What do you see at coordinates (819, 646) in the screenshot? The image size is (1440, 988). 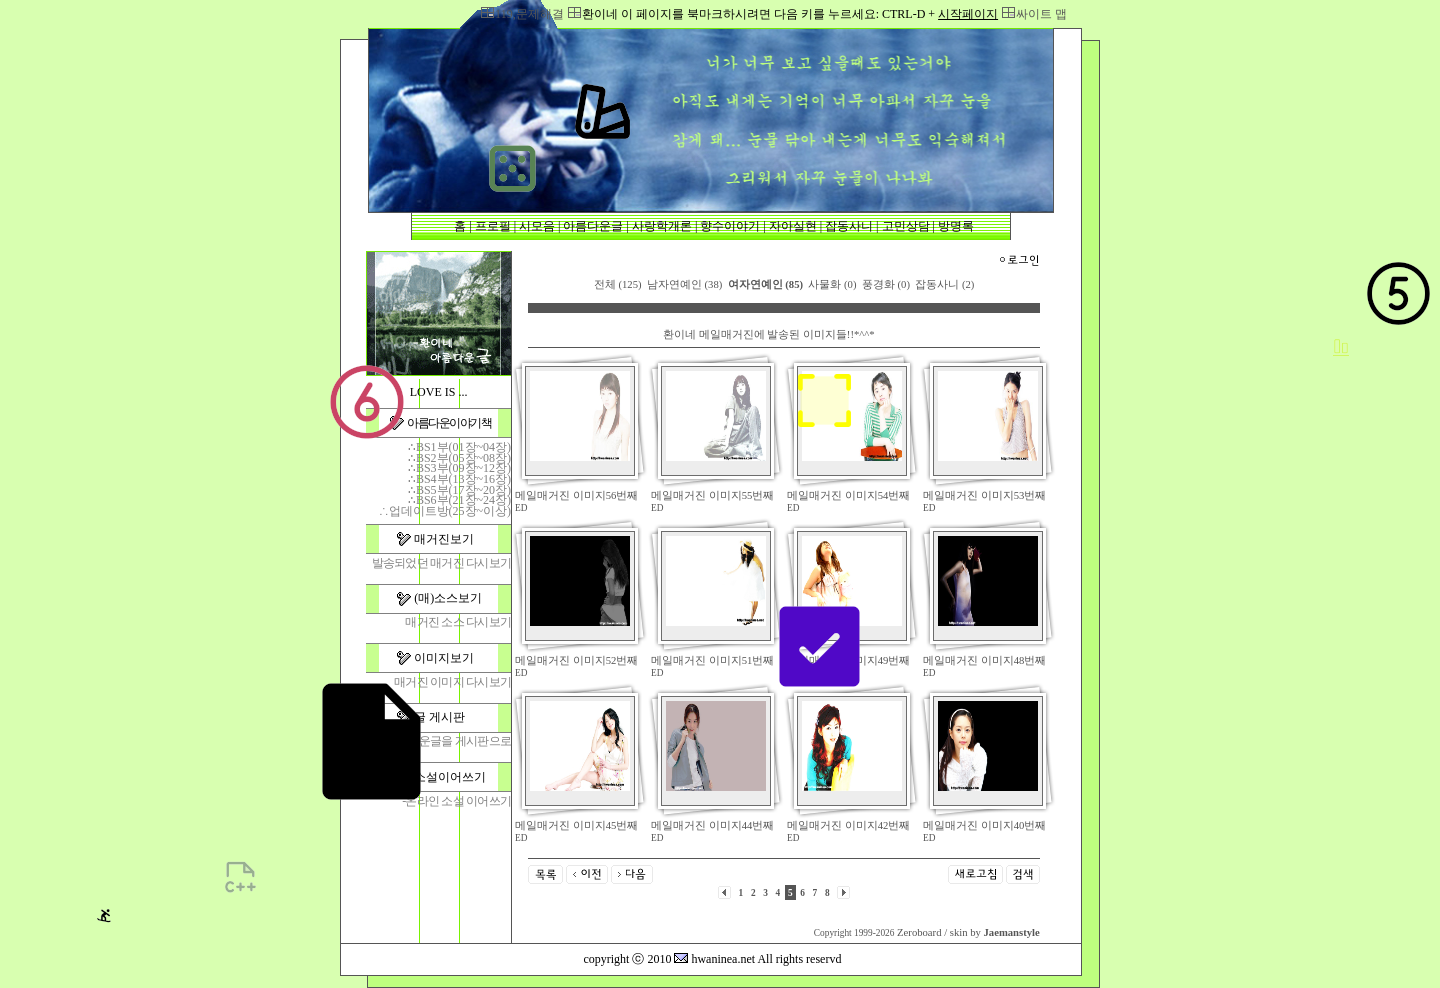 I see `mark a task as complete` at bounding box center [819, 646].